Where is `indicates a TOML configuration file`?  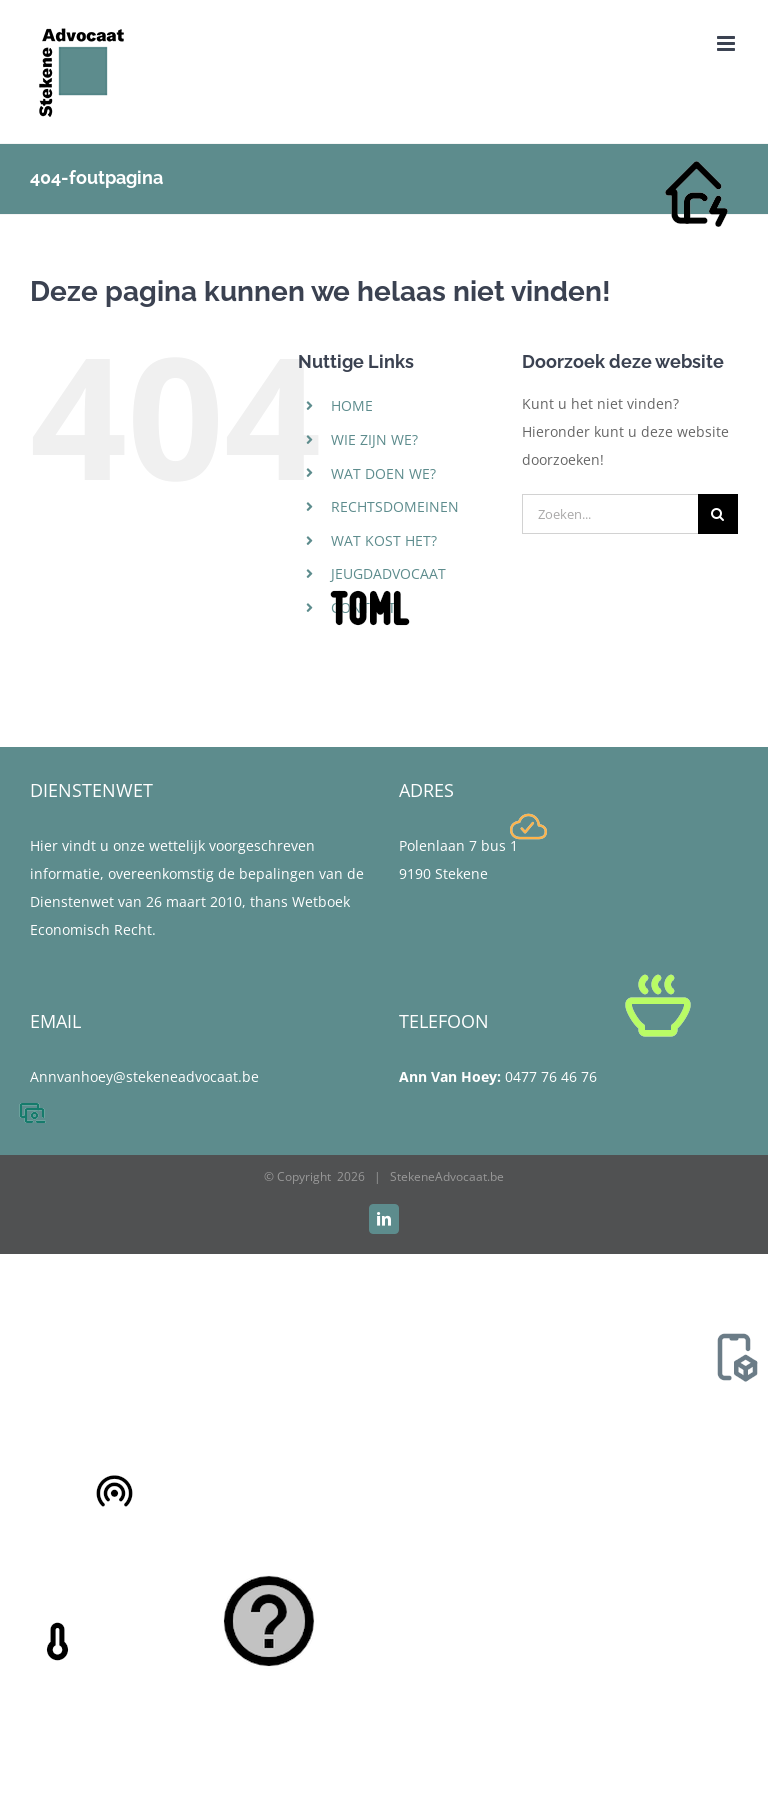 indicates a TOML configuration file is located at coordinates (370, 608).